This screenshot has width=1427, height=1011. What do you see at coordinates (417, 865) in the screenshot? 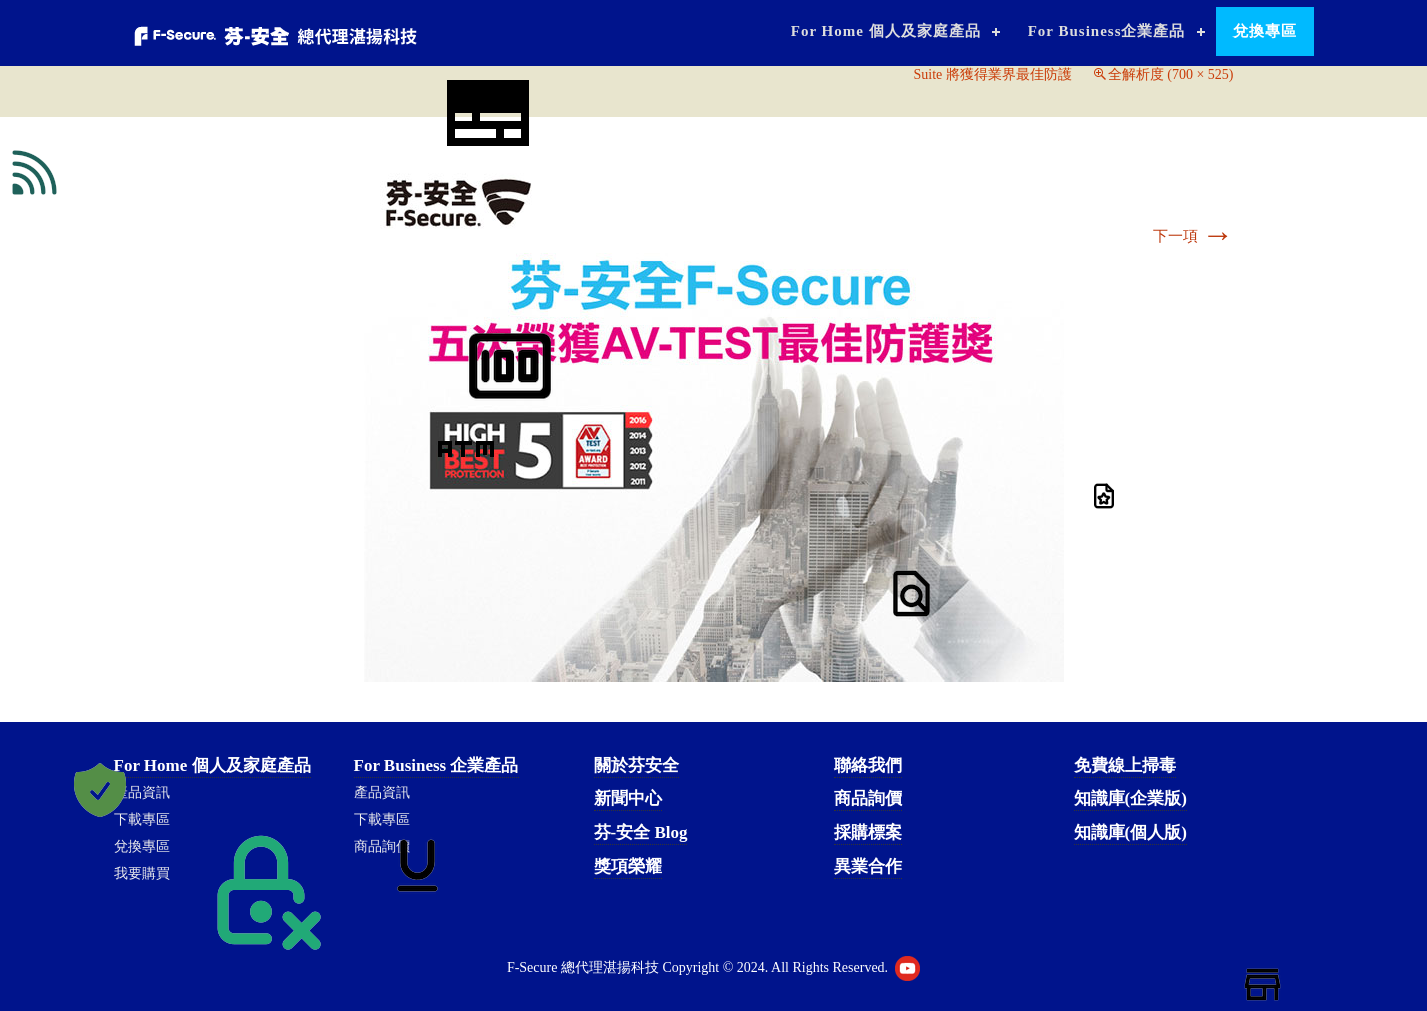
I see `apply underline formatting to selected text` at bounding box center [417, 865].